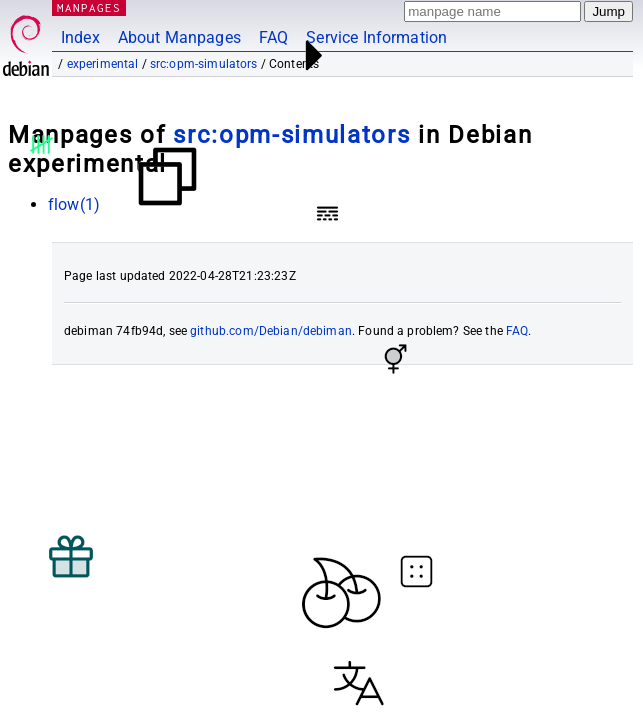 The height and width of the screenshot is (720, 643). I want to click on indicates intersex gender identity, so click(394, 358).